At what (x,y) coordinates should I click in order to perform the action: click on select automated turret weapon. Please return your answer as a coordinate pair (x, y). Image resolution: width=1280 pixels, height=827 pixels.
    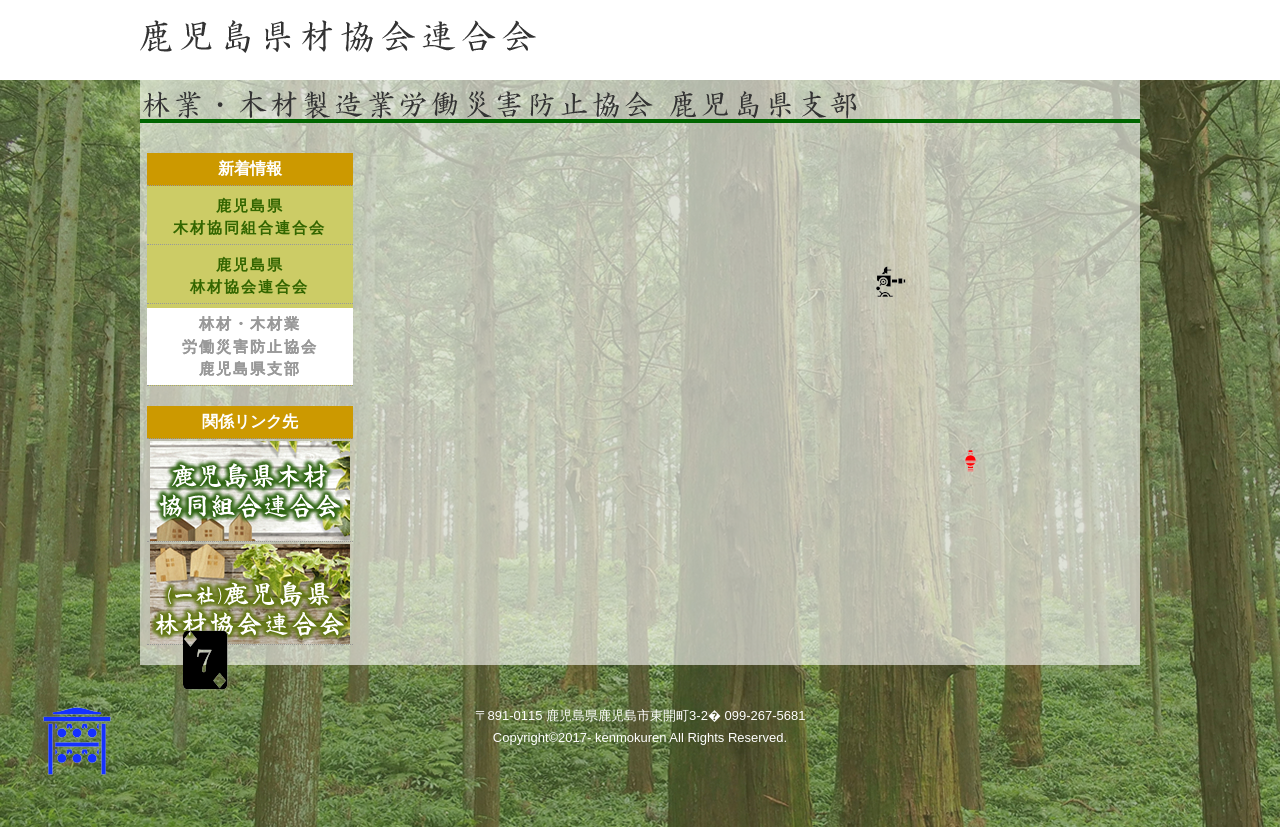
    Looking at the image, I should click on (890, 281).